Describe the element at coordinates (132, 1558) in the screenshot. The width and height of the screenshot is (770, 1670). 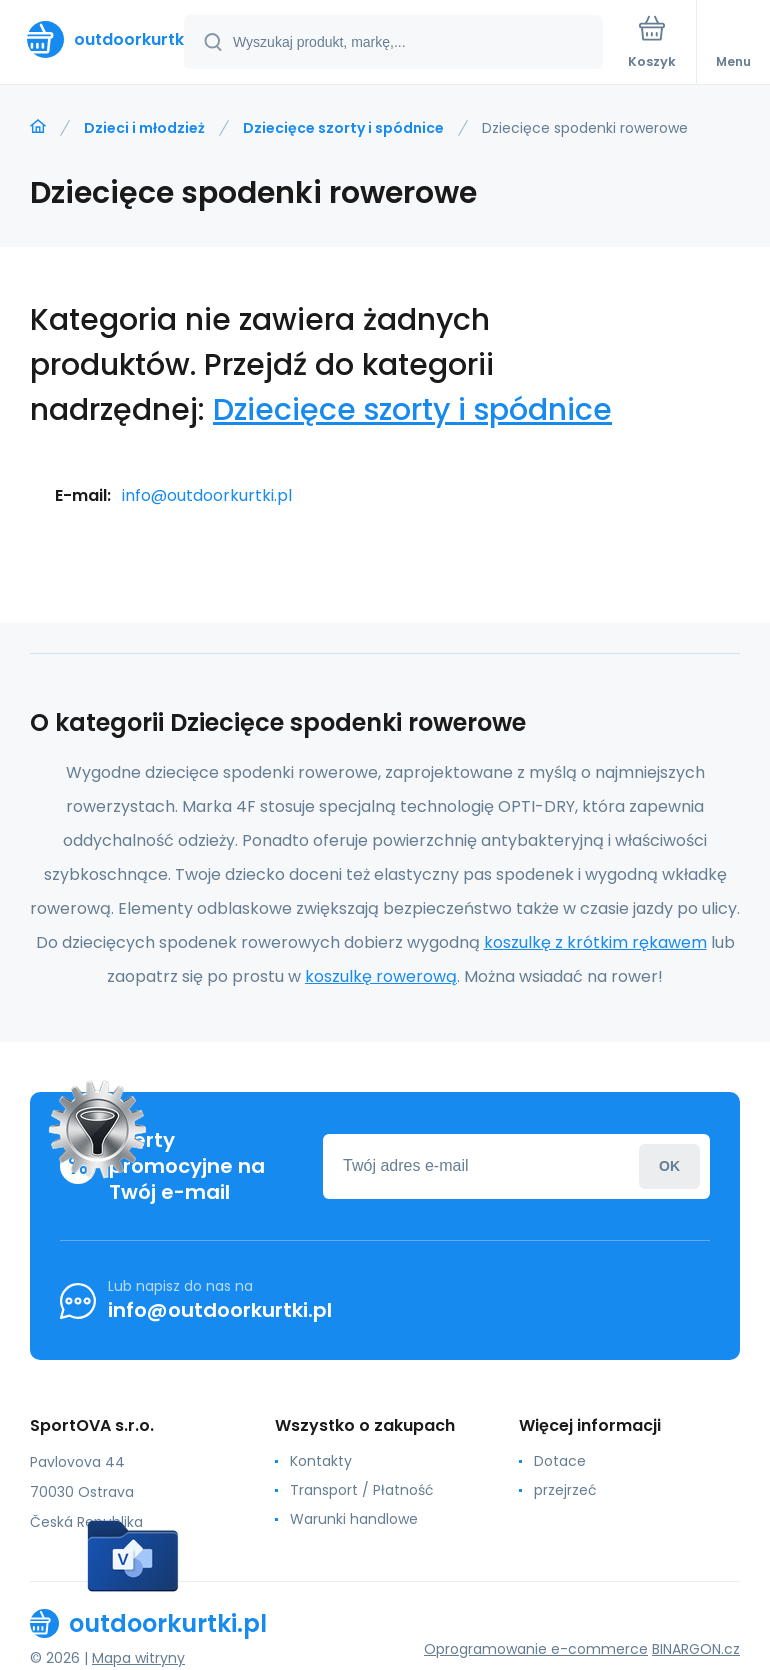
I see `open folder containing microsoft visio files` at that location.